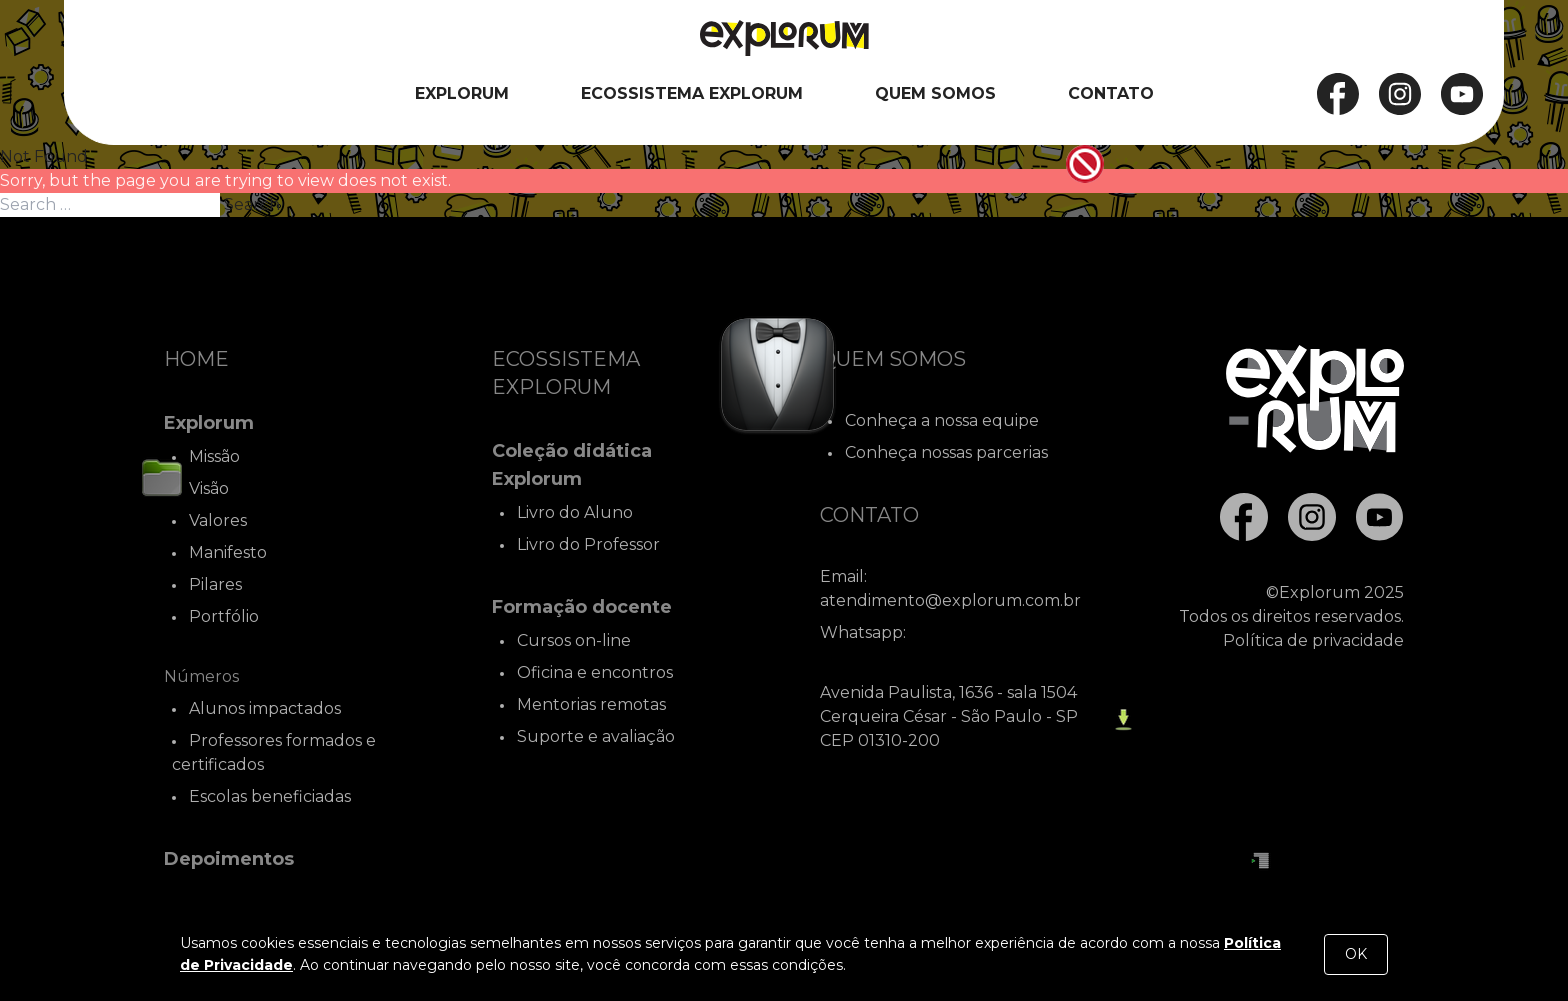 Image resolution: width=1568 pixels, height=1001 pixels. I want to click on cancel or abort current action, so click(1085, 164).